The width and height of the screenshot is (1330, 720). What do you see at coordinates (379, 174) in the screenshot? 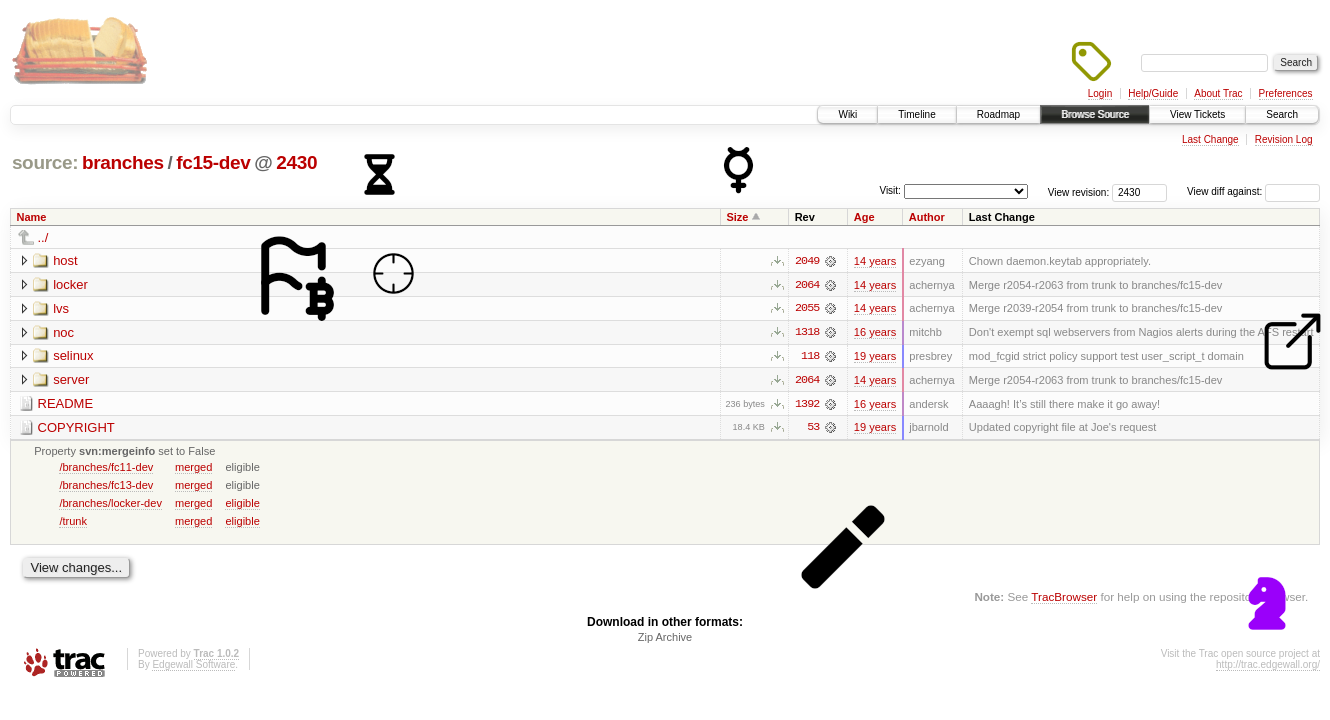
I see `indicates a process is in progress or loading` at bounding box center [379, 174].